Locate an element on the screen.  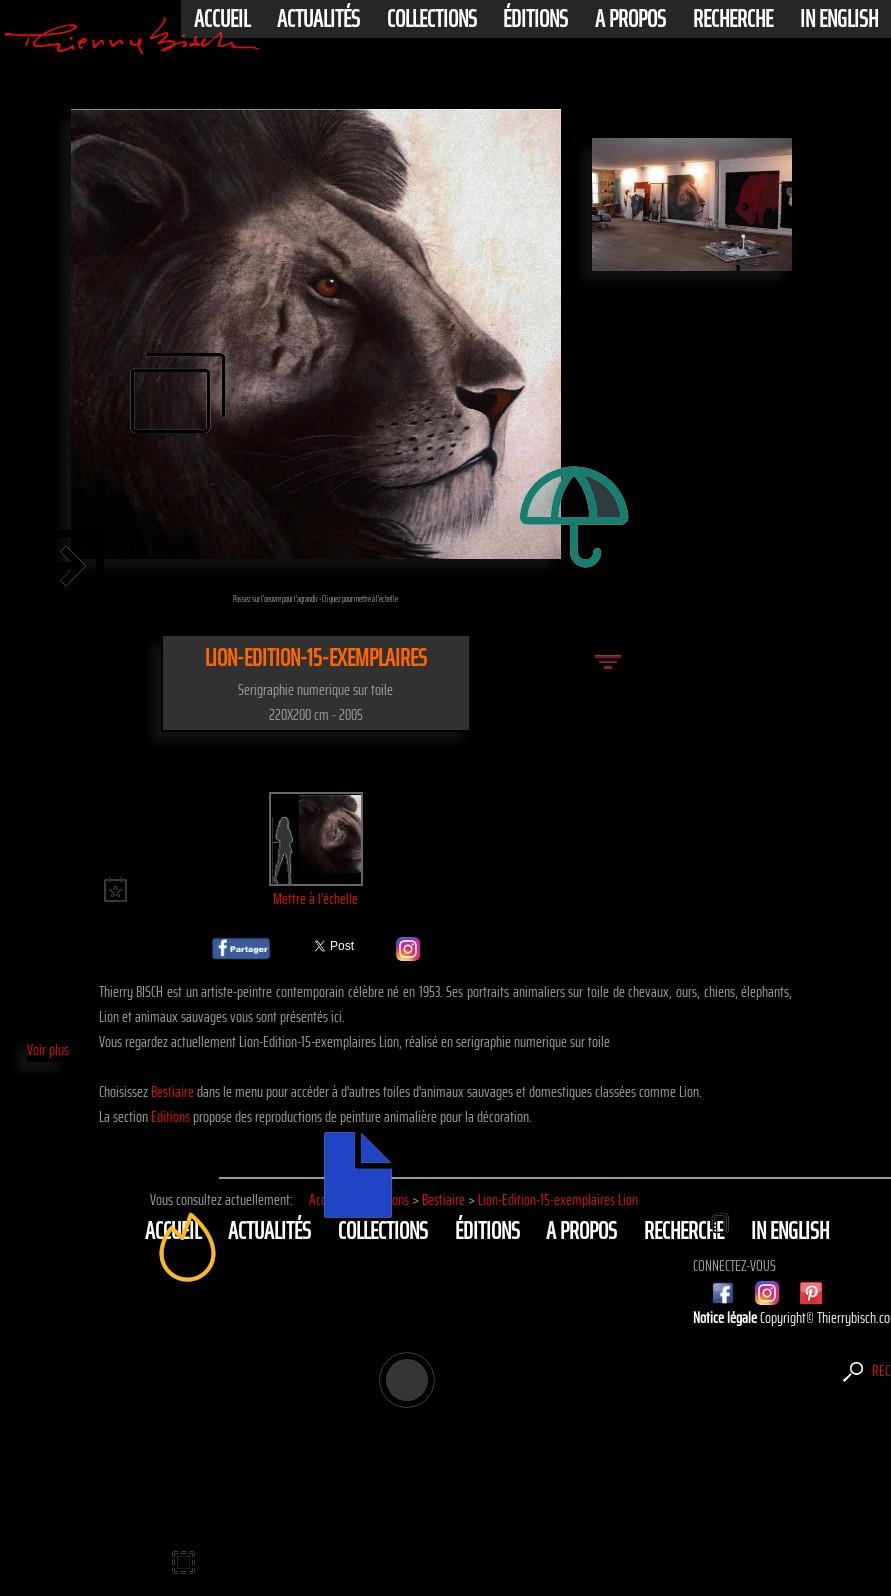
view starred or favorite events is located at coordinates (115, 890).